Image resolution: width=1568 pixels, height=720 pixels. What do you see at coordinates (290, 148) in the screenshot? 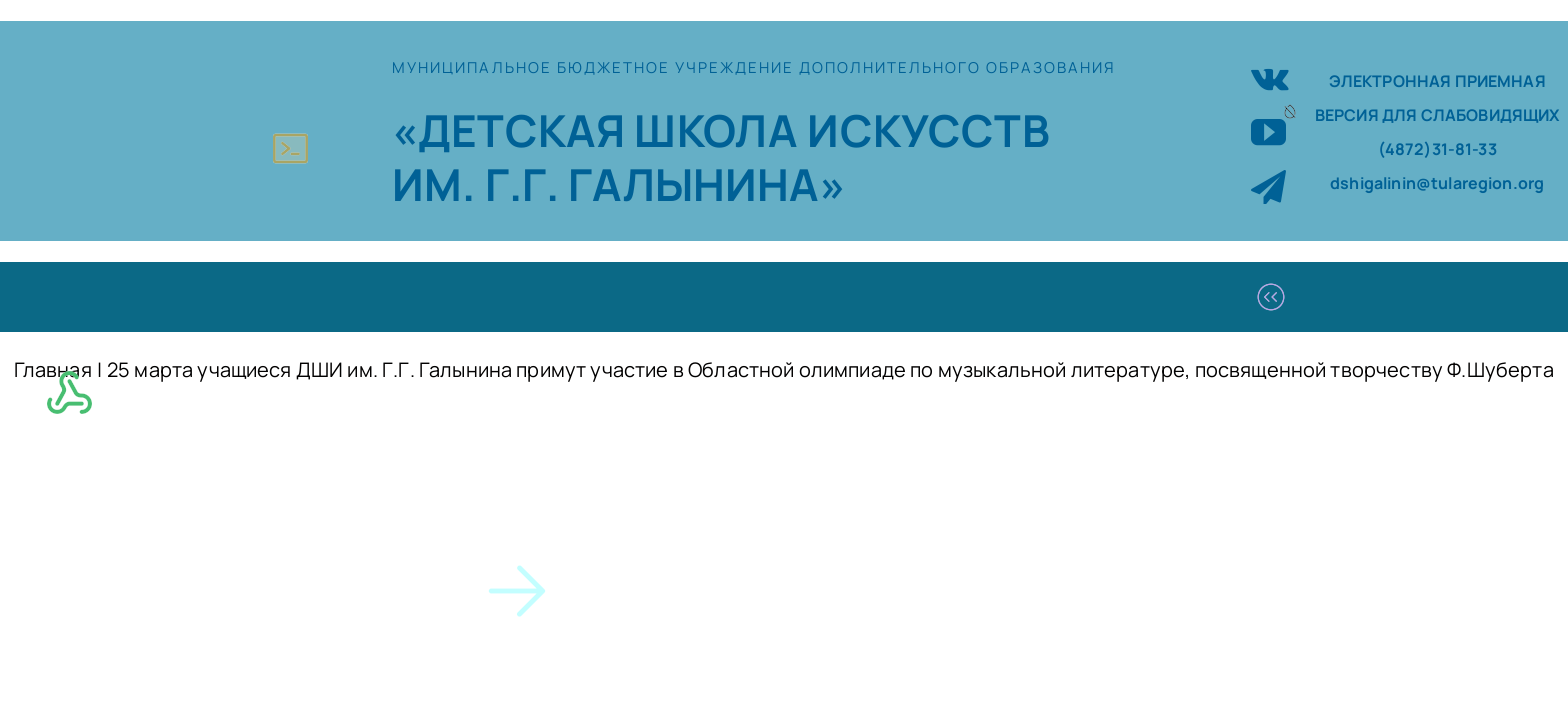
I see `open terminal or command line interface` at bounding box center [290, 148].